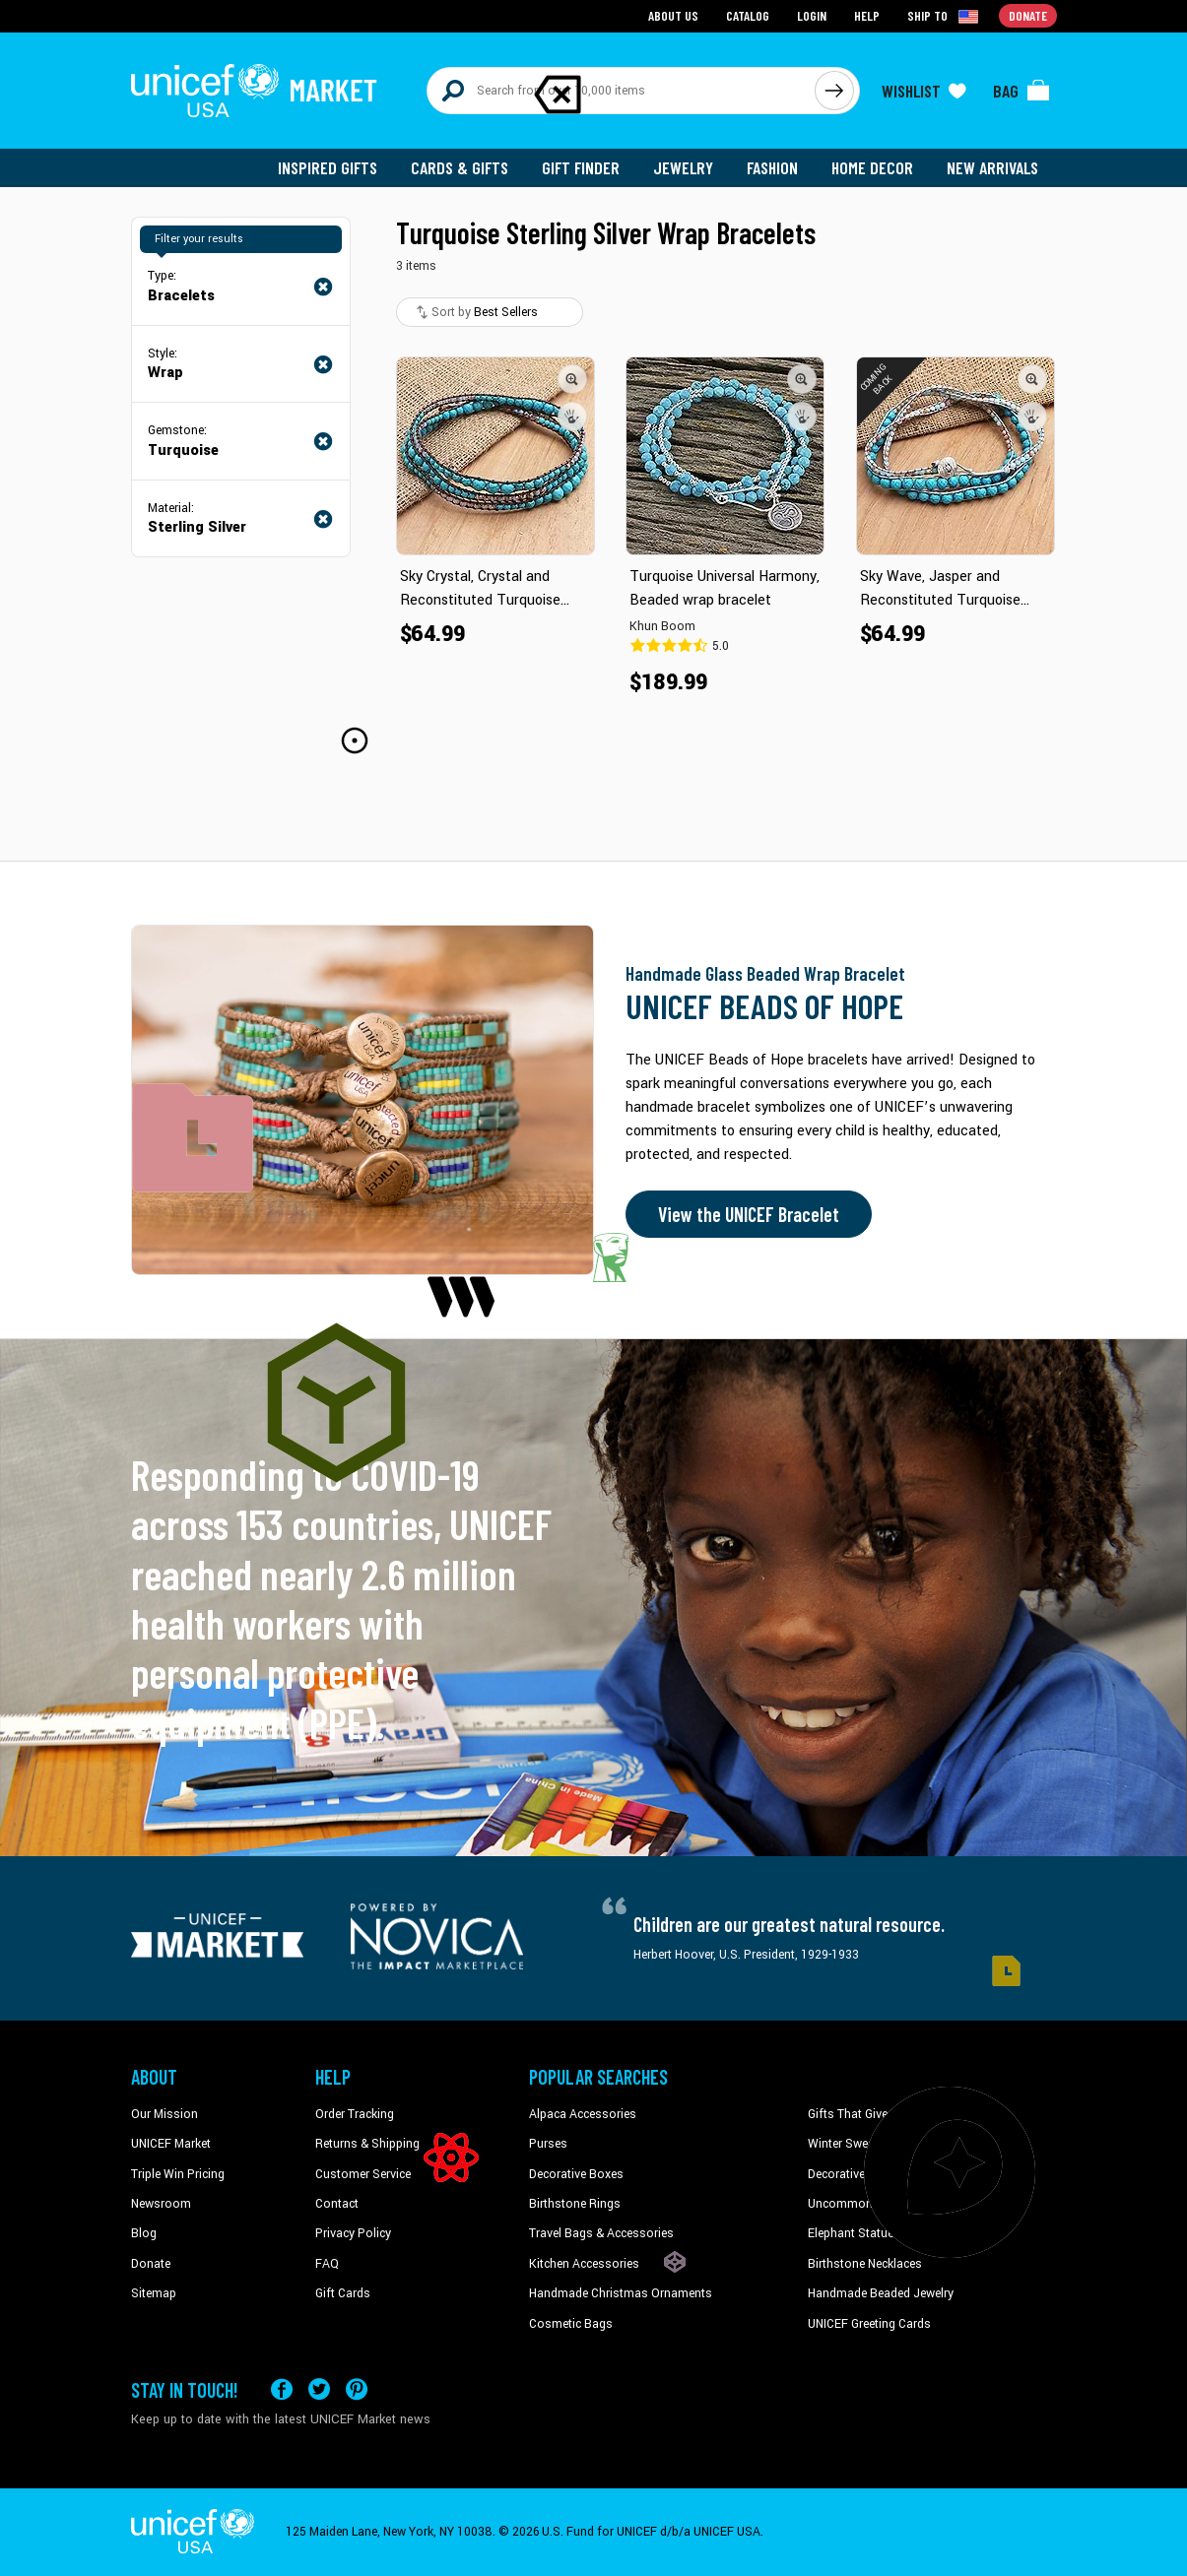 The height and width of the screenshot is (2576, 1187). I want to click on view folder history or recent files, so click(192, 1137).